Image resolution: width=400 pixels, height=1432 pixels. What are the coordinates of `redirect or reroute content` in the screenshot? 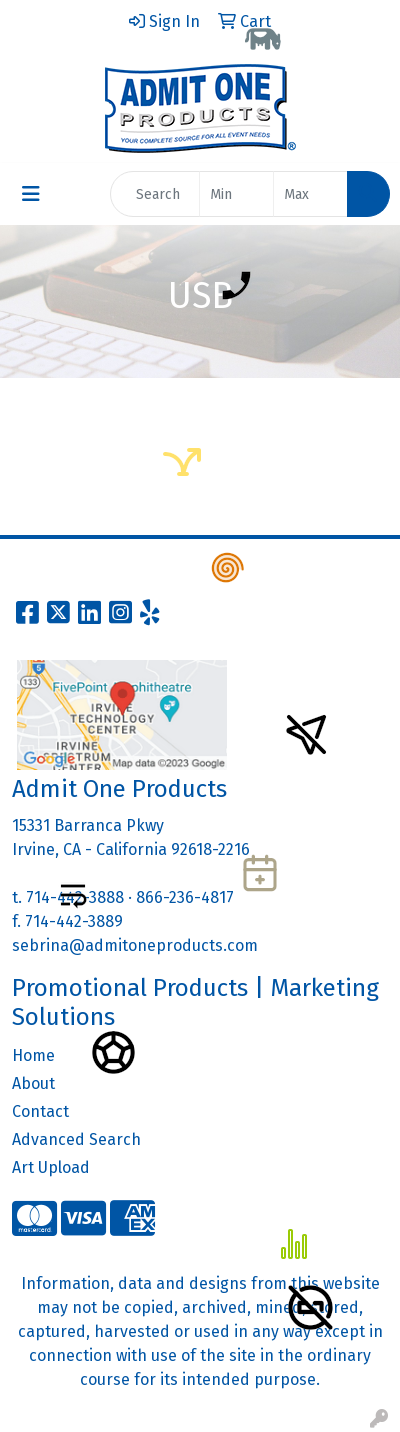 It's located at (183, 462).